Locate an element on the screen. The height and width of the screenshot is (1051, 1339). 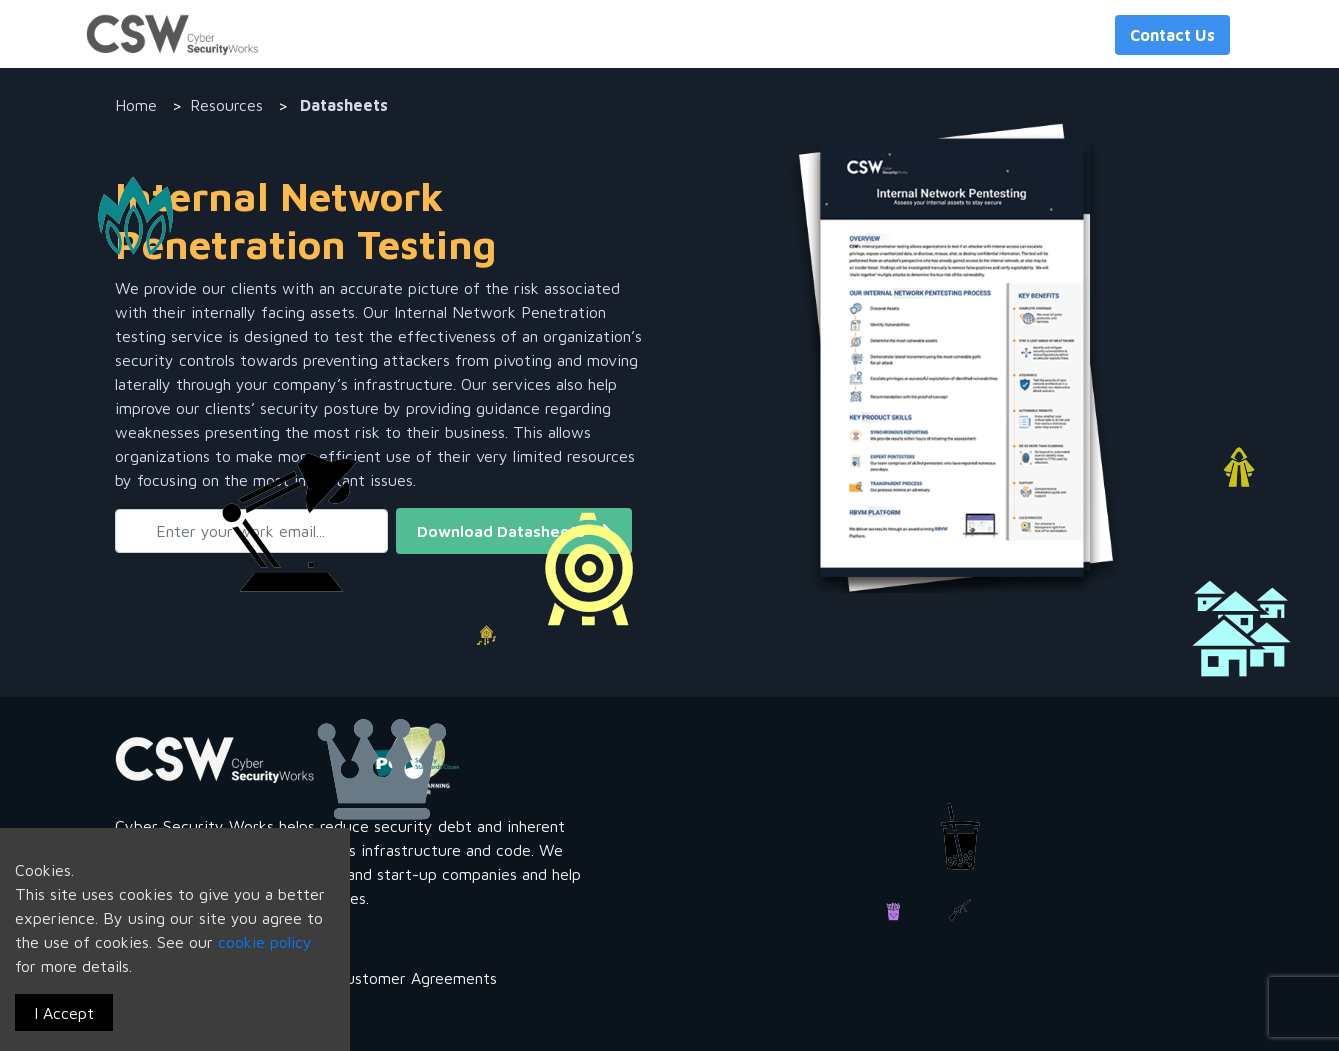
select thompson submachine gun weapon is located at coordinates (960, 910).